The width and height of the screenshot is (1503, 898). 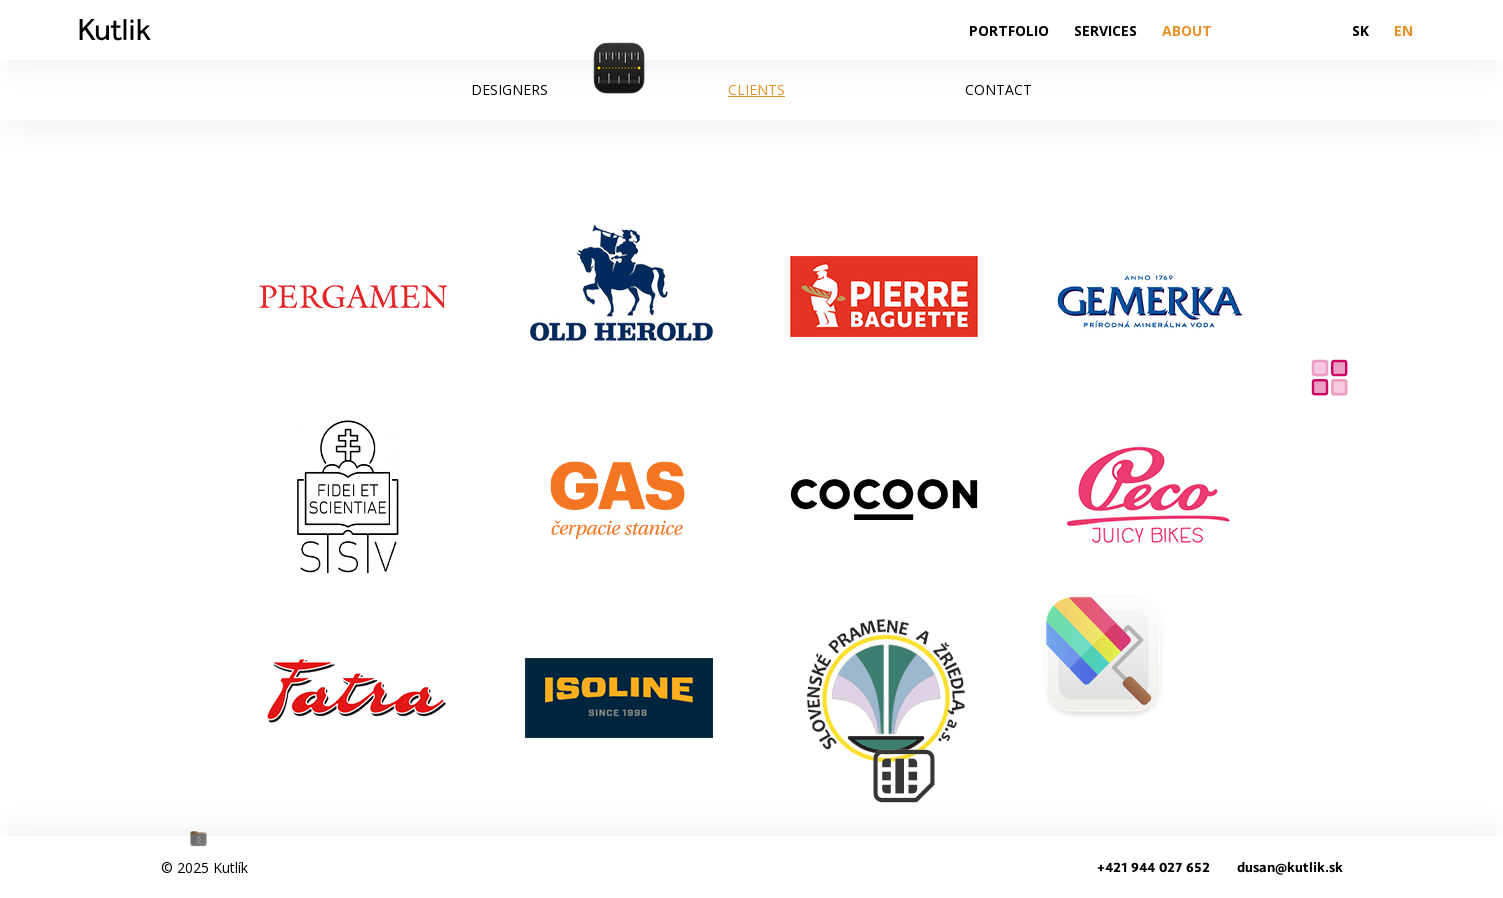 What do you see at coordinates (1103, 654) in the screenshot?
I see `open Gradience app to customize GTK theme colors` at bounding box center [1103, 654].